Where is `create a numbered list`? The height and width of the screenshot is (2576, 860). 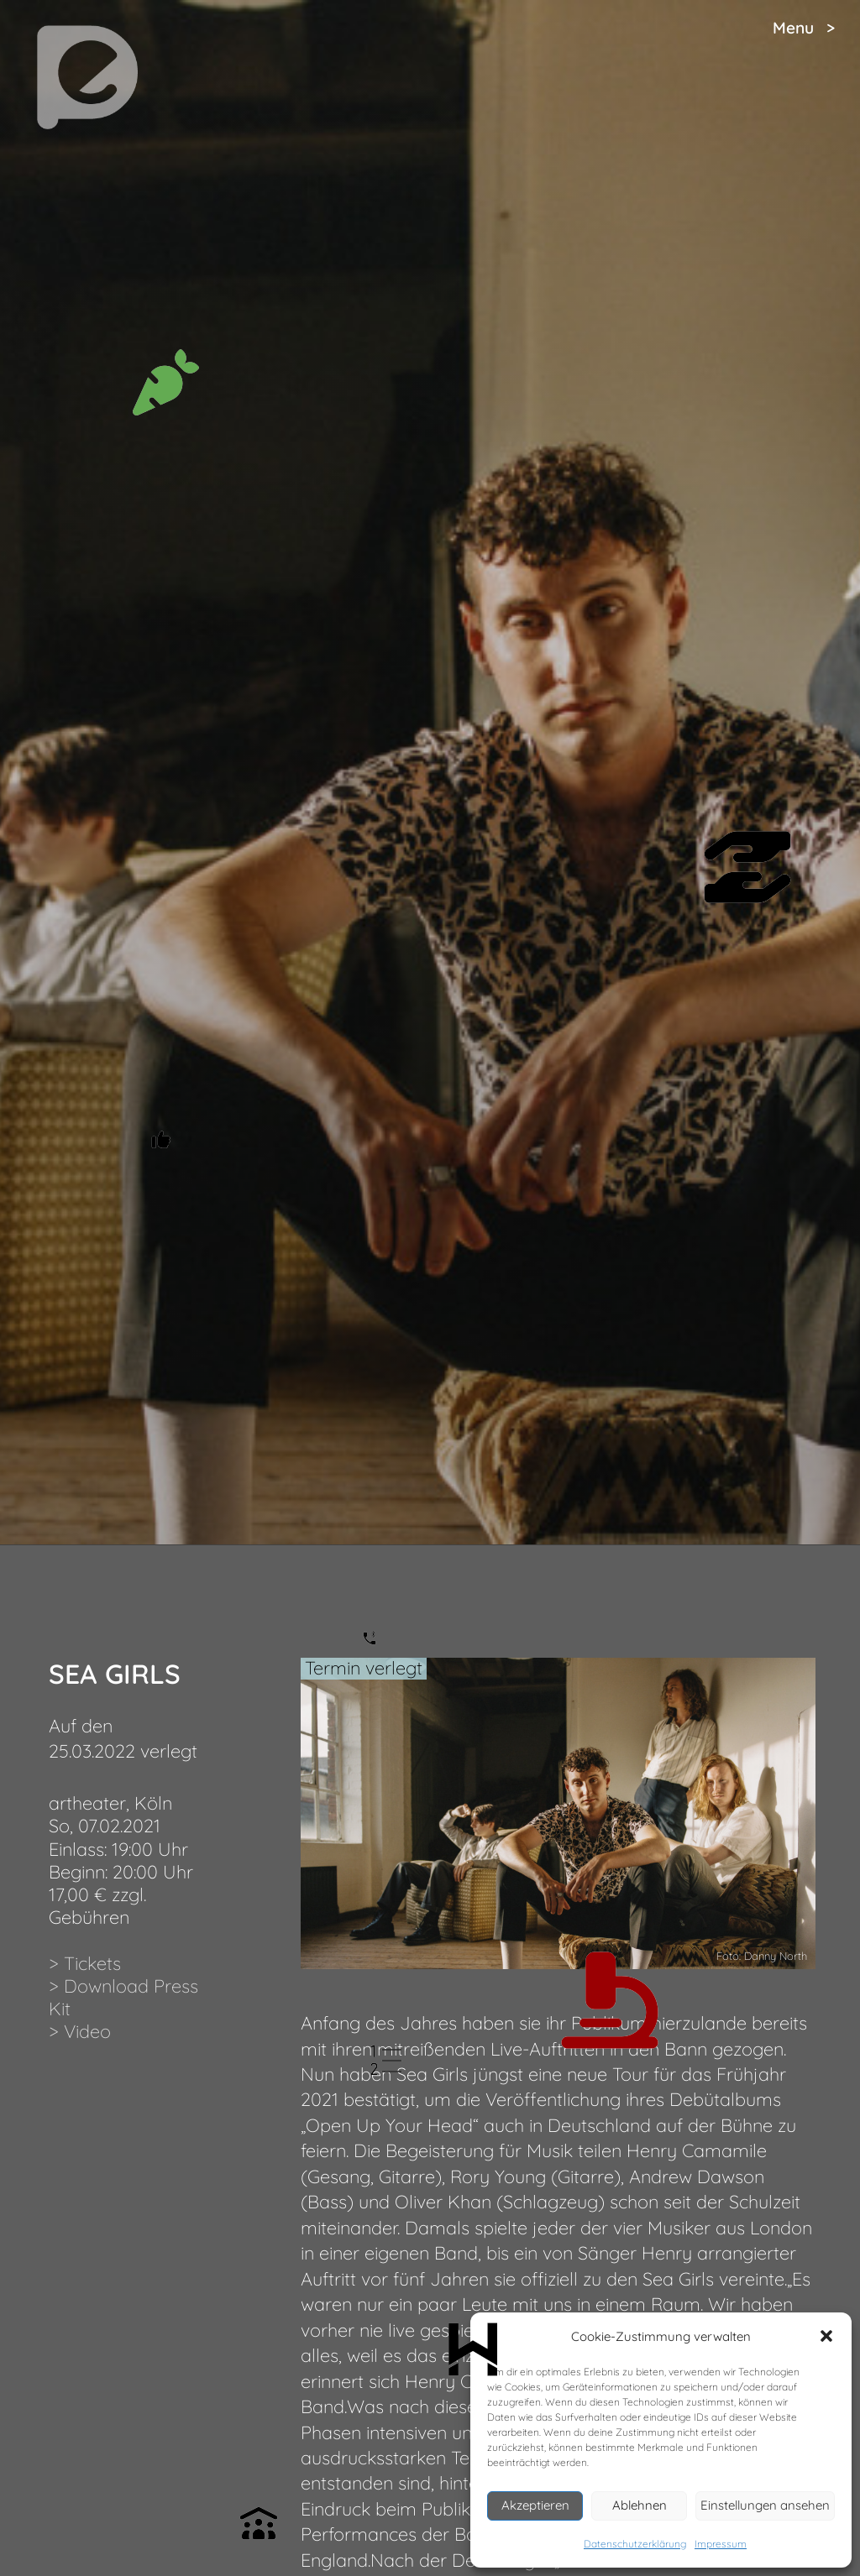
create a numbered list is located at coordinates (386, 2061).